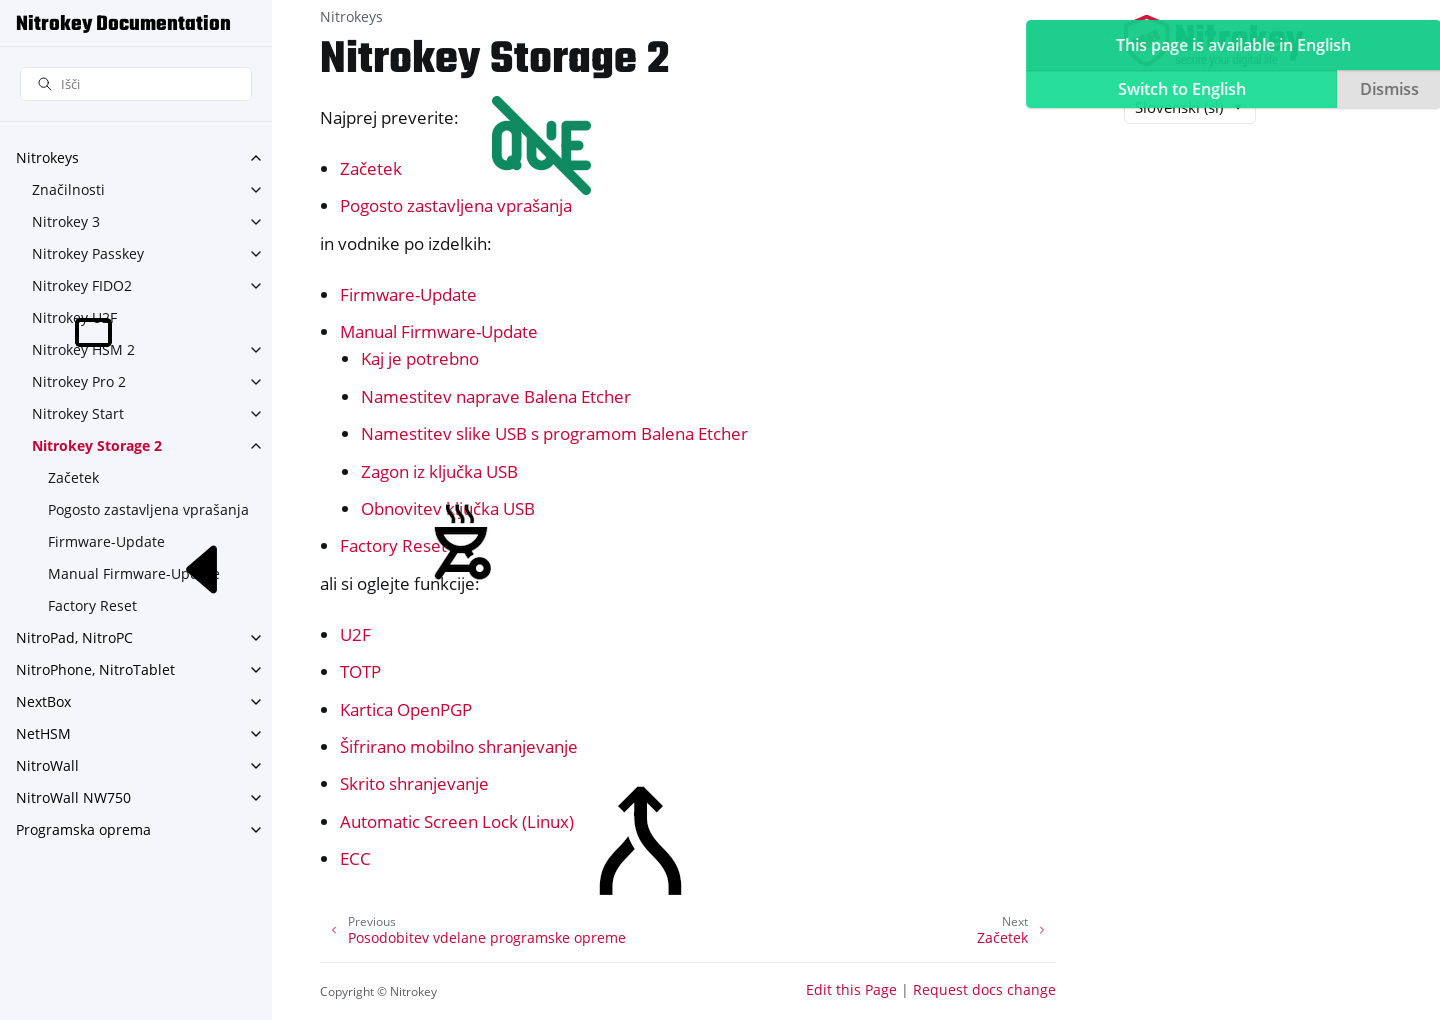  What do you see at coordinates (541, 145) in the screenshot?
I see `disable HTTP request queue` at bounding box center [541, 145].